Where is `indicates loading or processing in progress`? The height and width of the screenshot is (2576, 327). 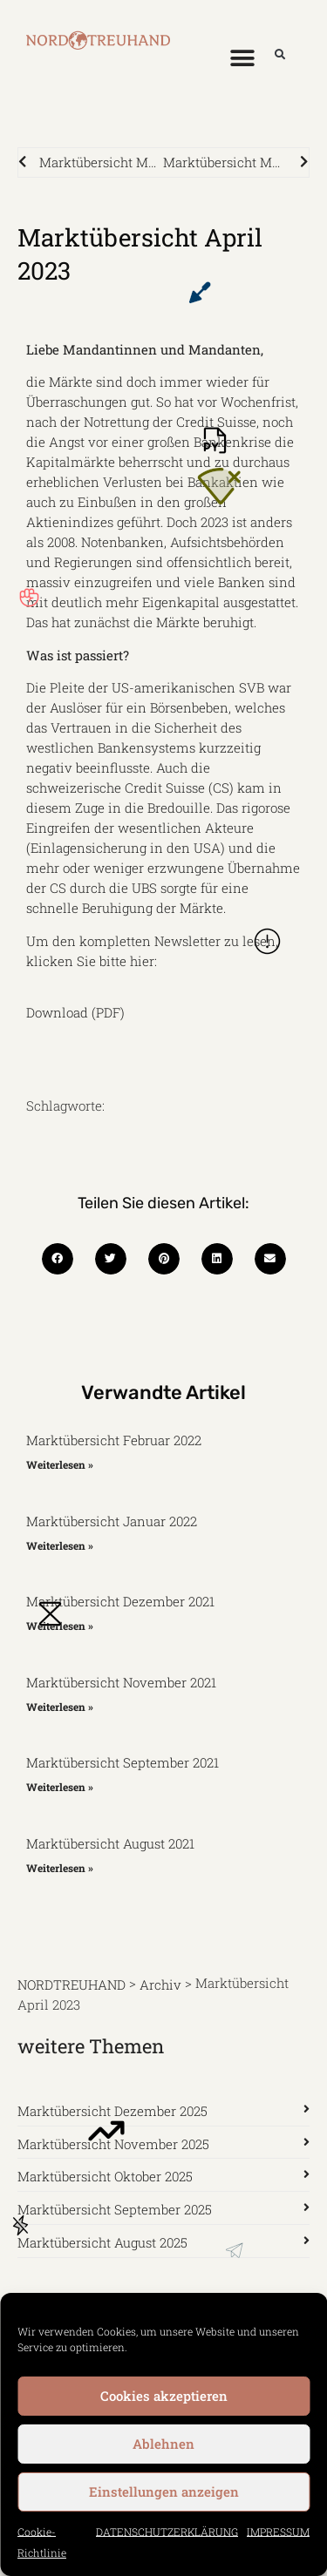
indicates loading or processing in progress is located at coordinates (50, 1613).